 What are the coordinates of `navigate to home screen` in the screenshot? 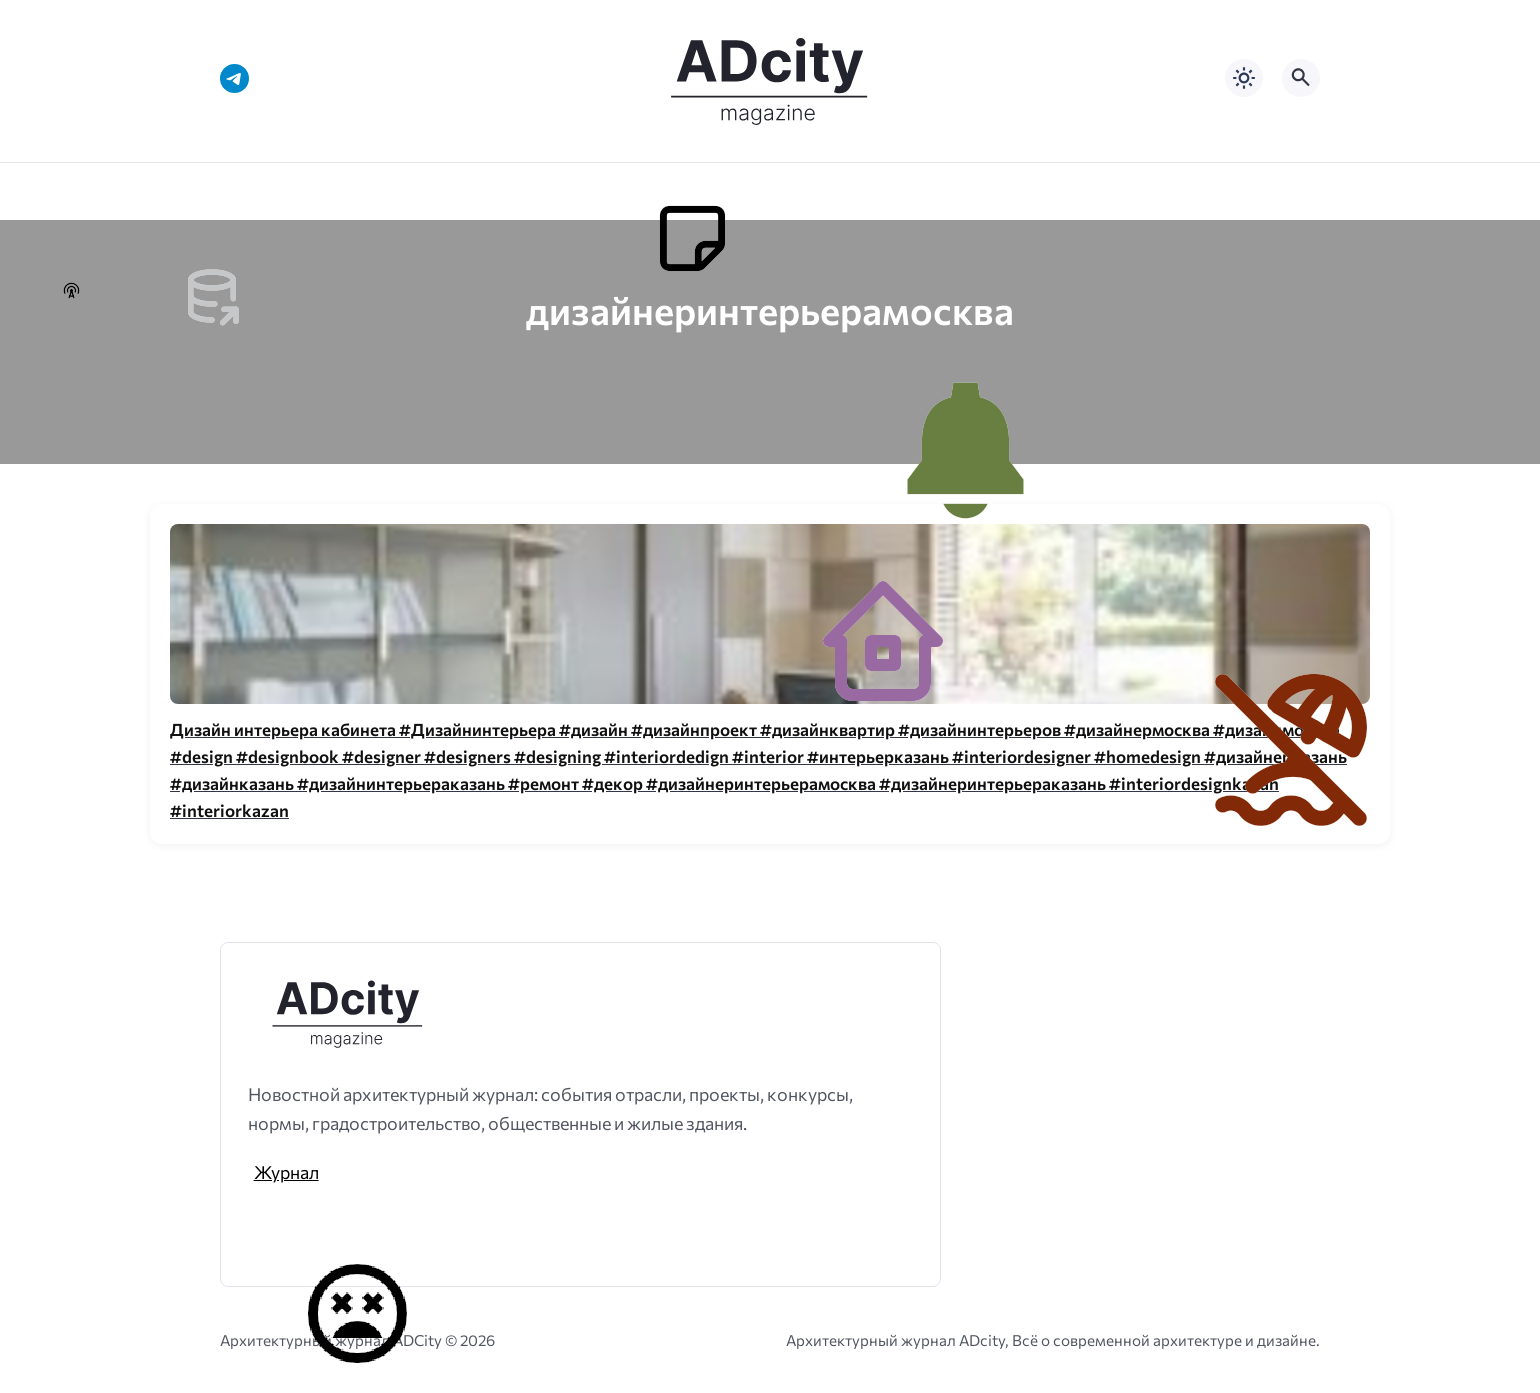 It's located at (883, 641).